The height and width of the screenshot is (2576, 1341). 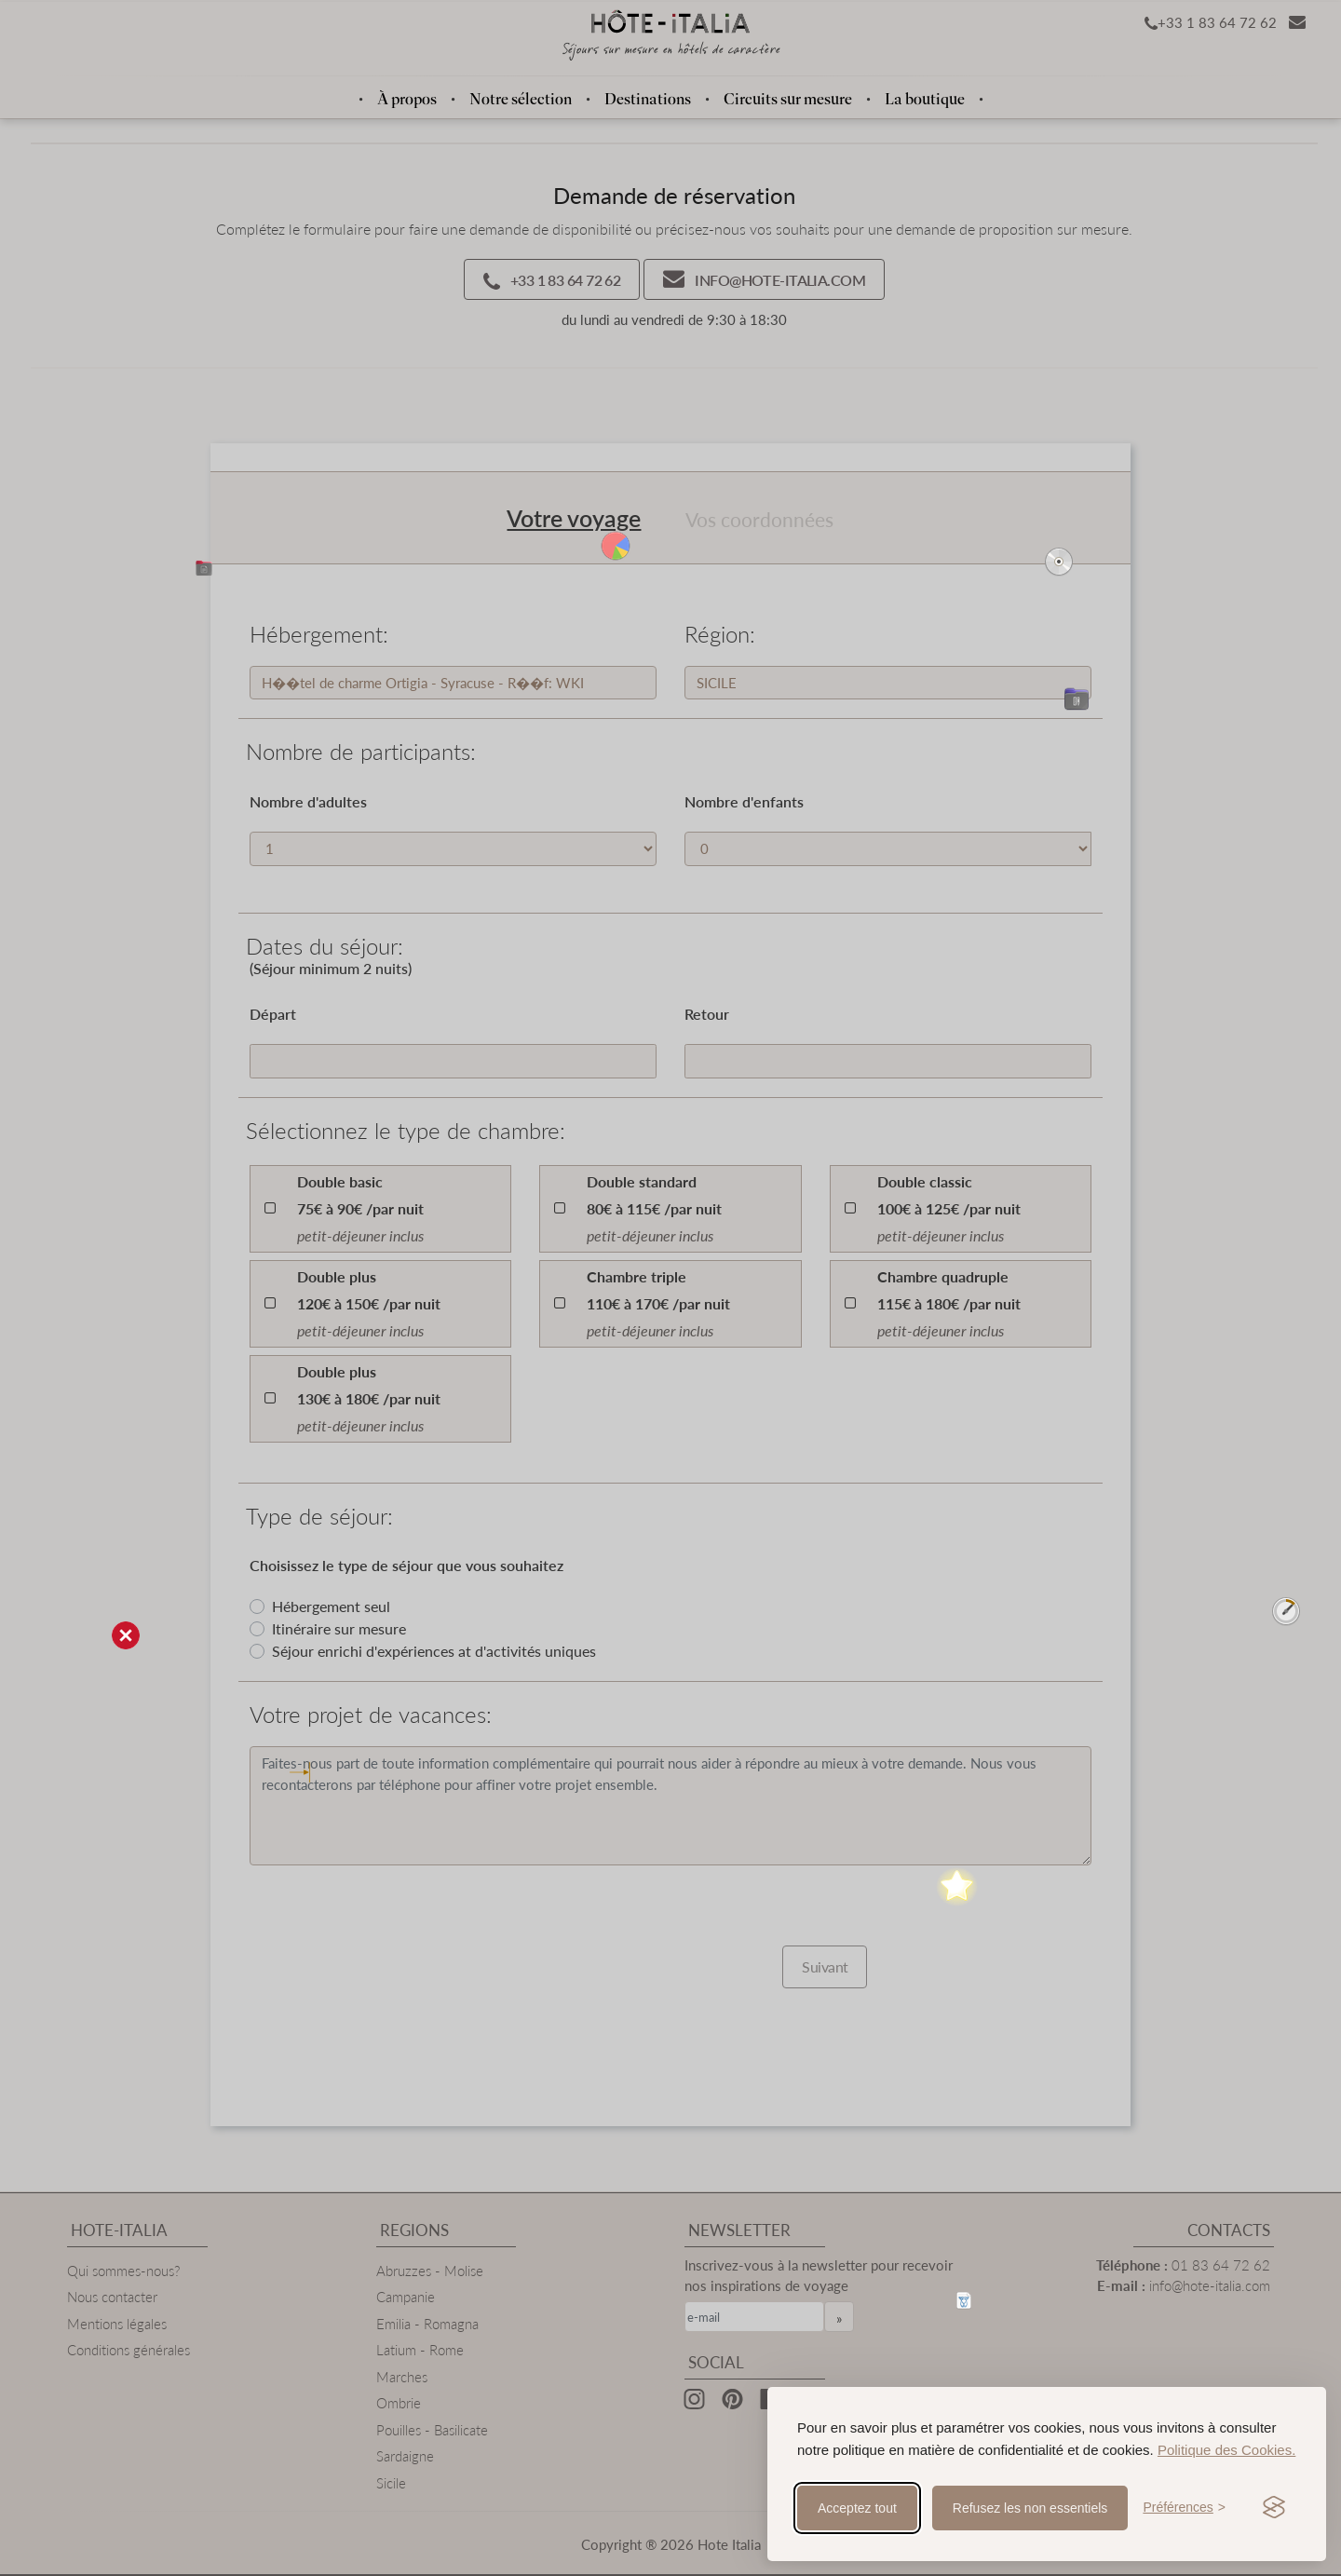 I want to click on open disk usage analyzer, so click(x=616, y=546).